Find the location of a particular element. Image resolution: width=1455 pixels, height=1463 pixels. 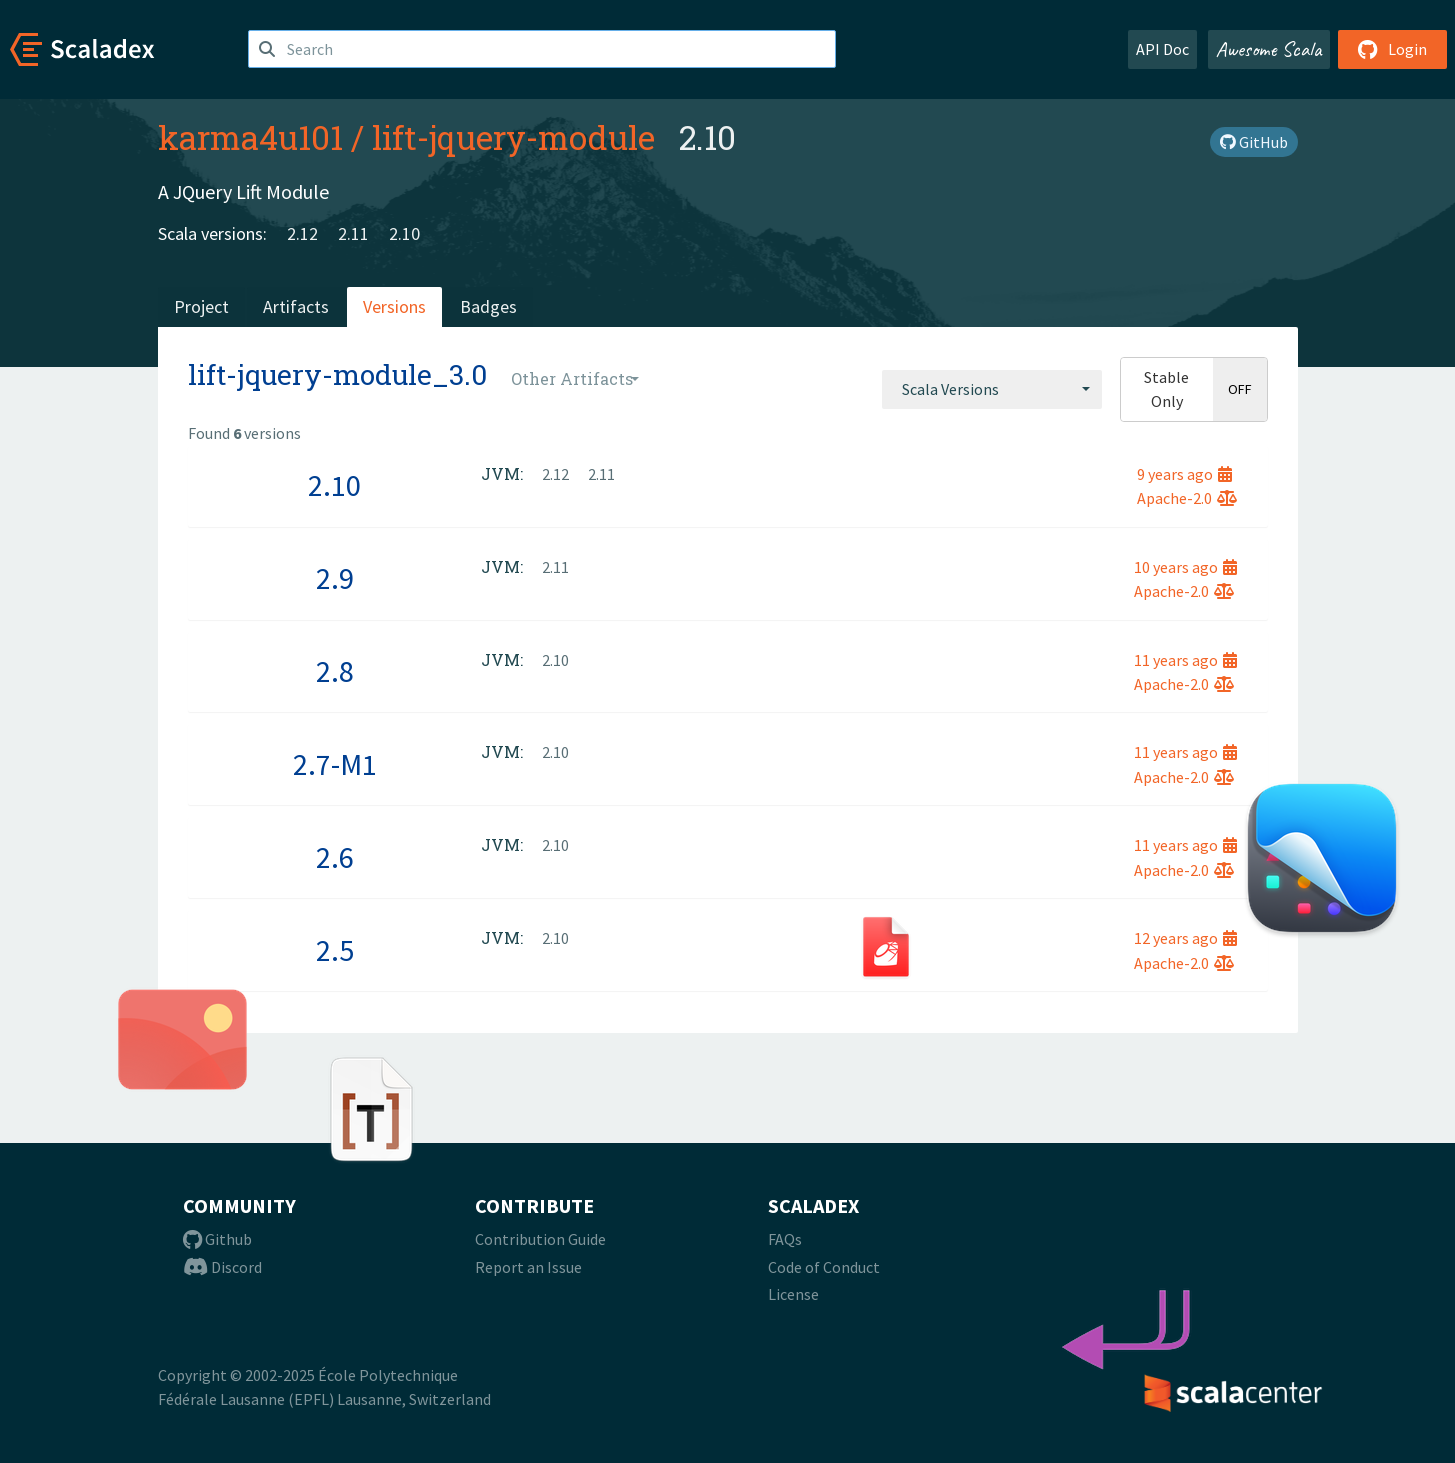

indicates item is linked to photos library is located at coordinates (182, 1039).